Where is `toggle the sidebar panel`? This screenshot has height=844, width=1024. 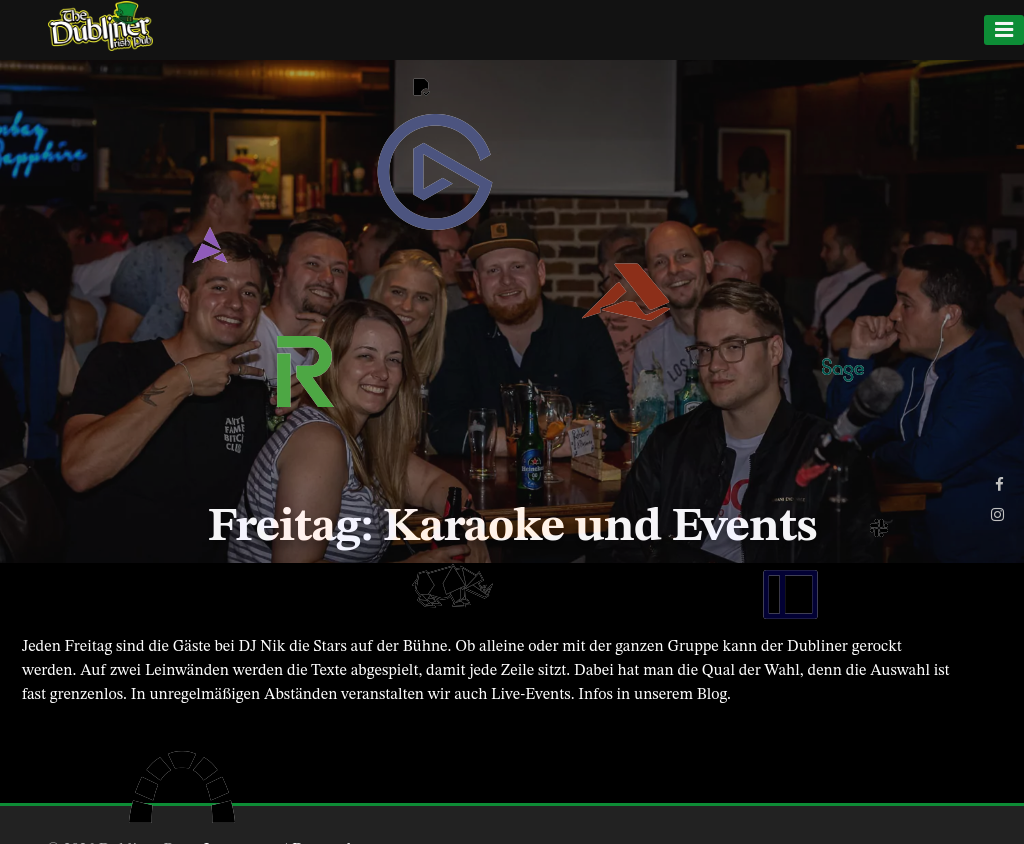
toggle the sidebar panel is located at coordinates (790, 594).